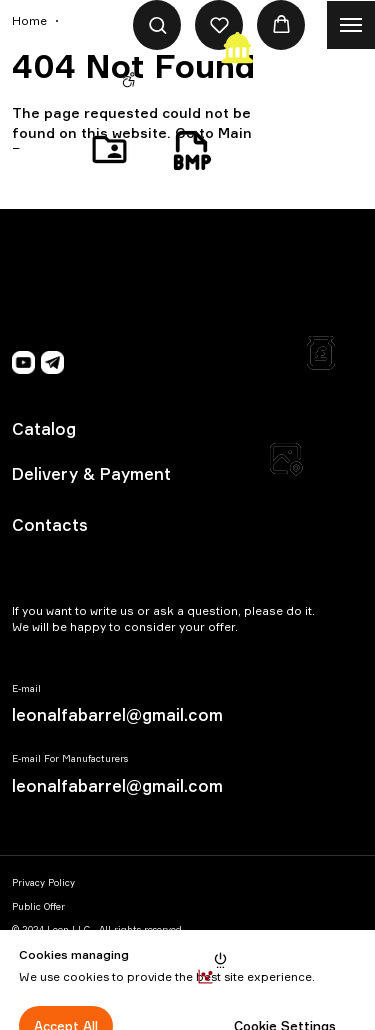 Image resolution: width=375 pixels, height=1030 pixels. Describe the element at coordinates (220, 959) in the screenshot. I see `access power or shutdown settings` at that location.